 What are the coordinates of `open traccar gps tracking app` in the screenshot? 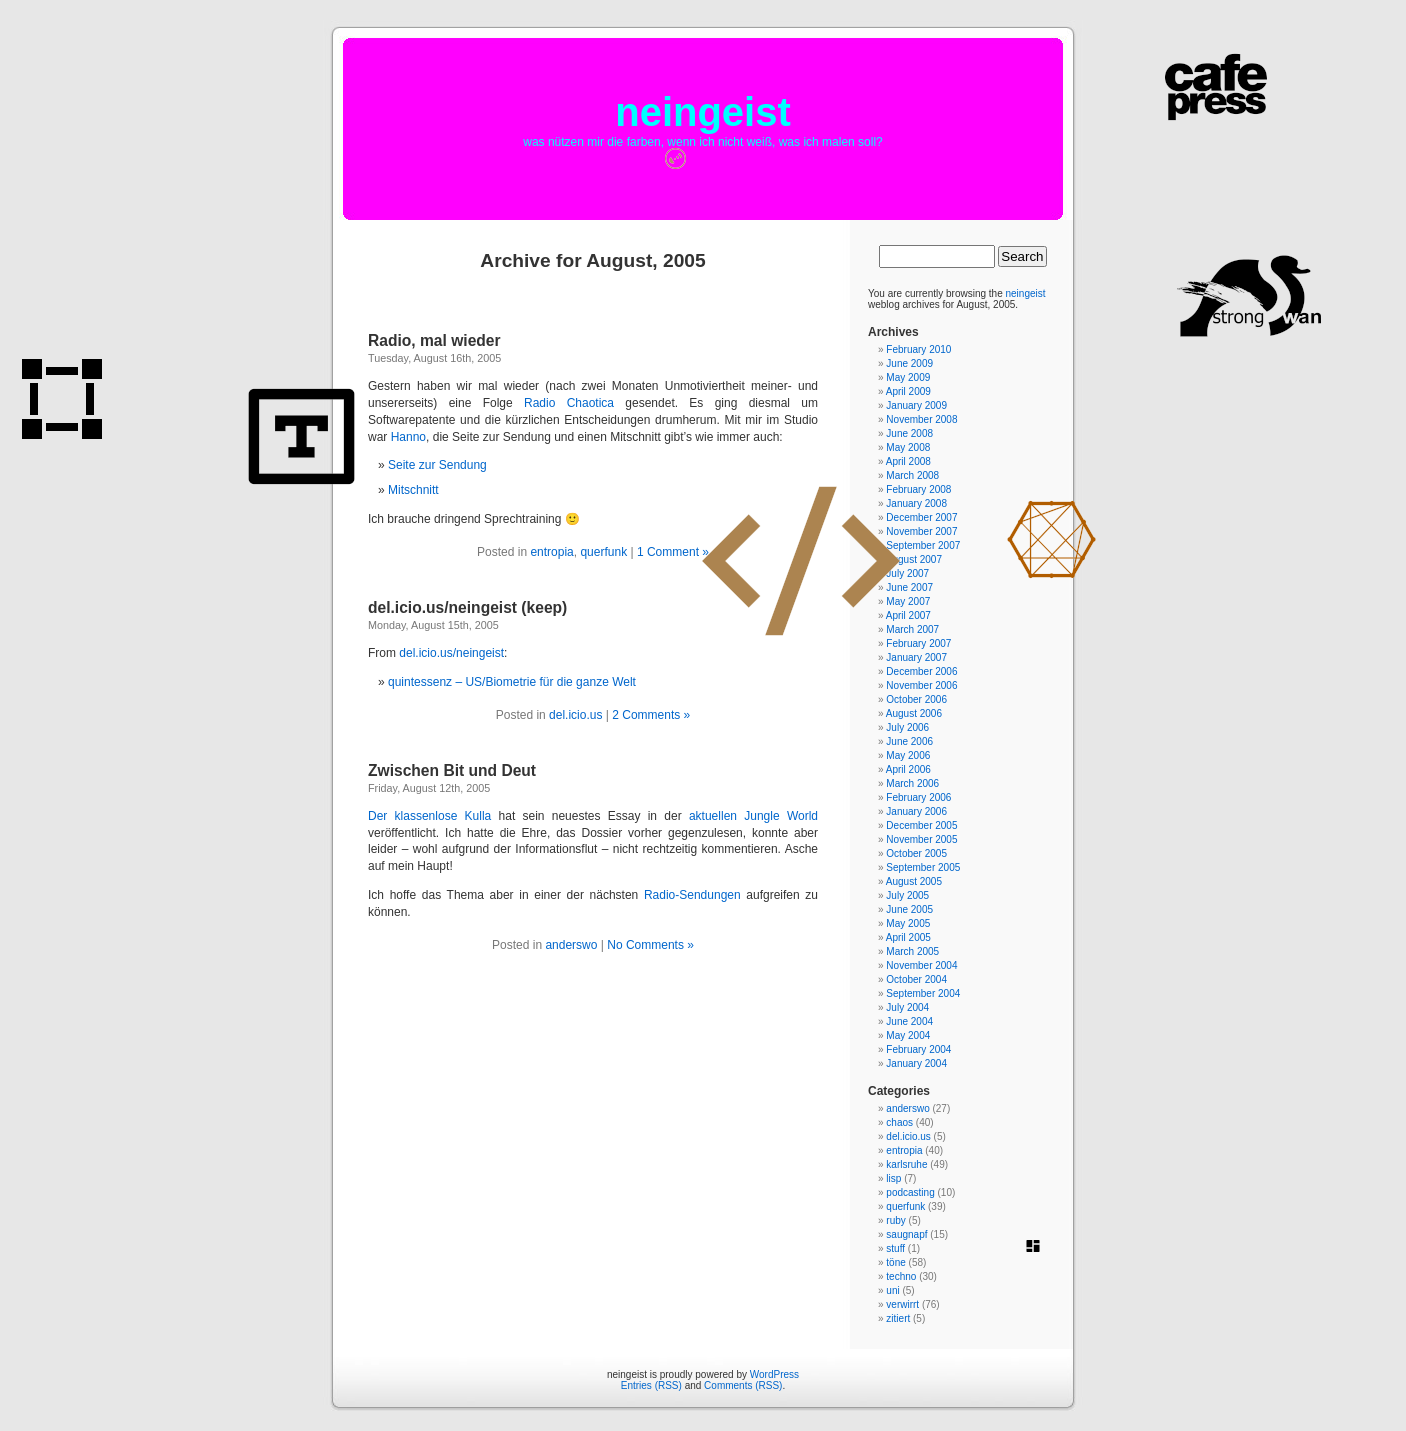 It's located at (675, 158).